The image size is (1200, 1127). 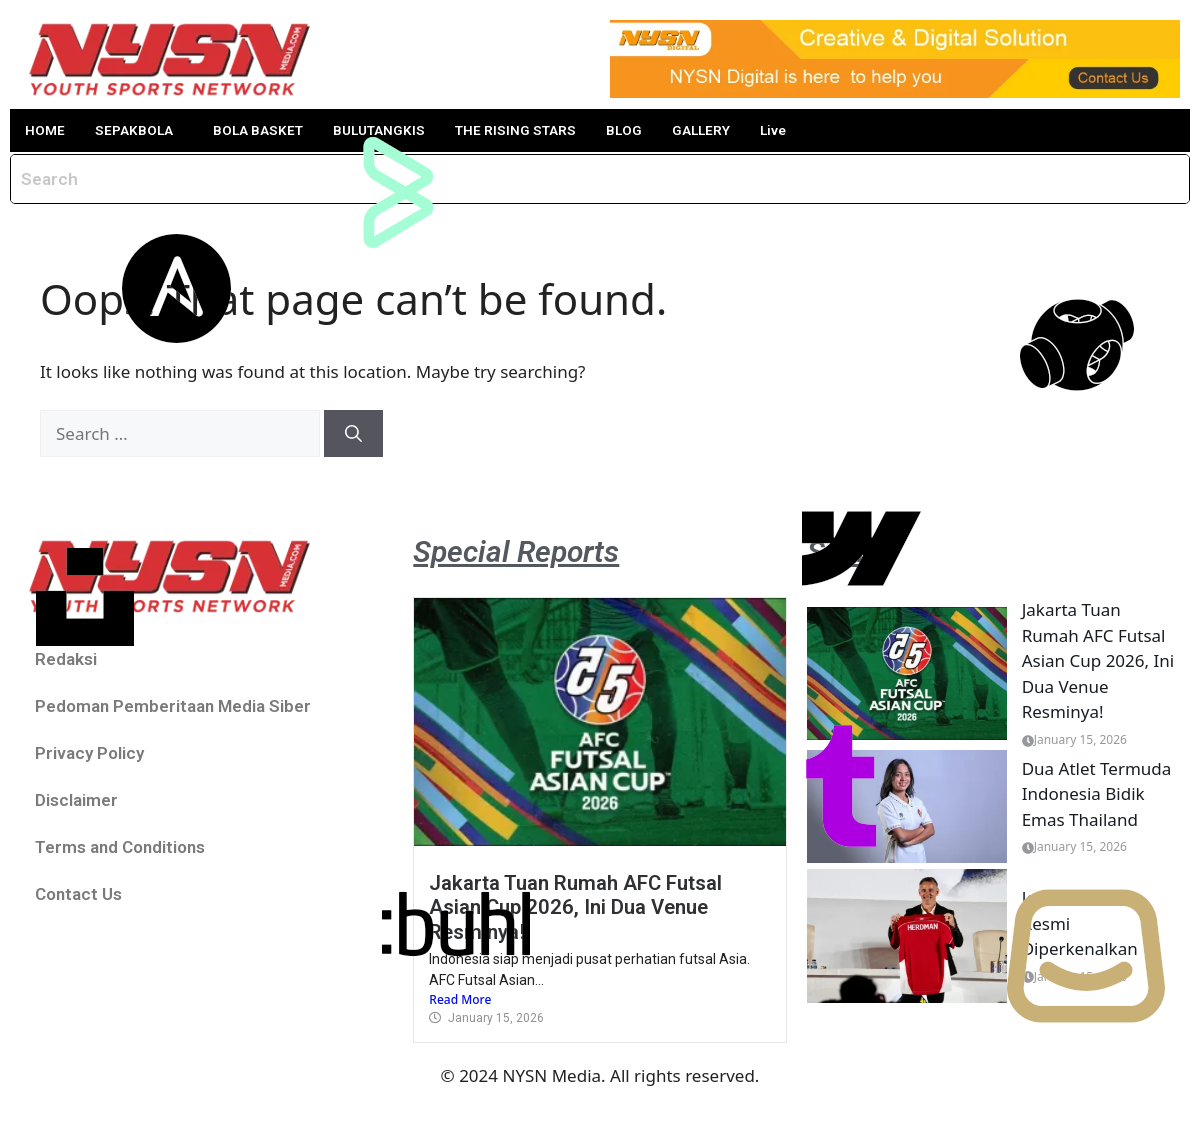 What do you see at coordinates (861, 548) in the screenshot?
I see `open Webflow website or application` at bounding box center [861, 548].